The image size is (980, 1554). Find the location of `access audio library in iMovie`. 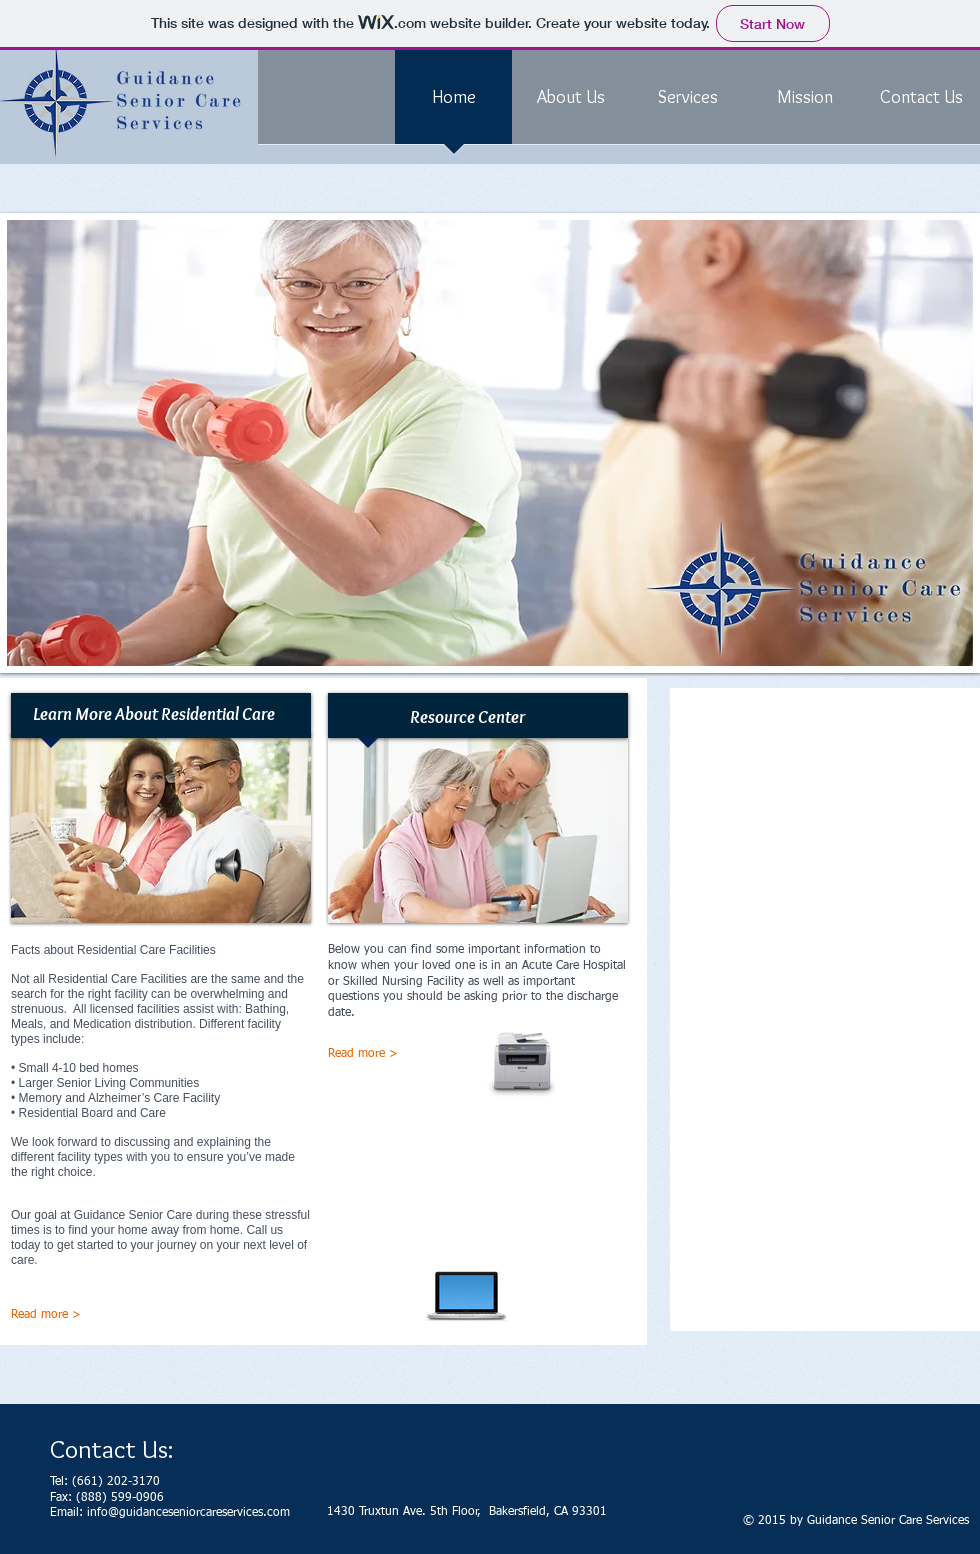

access audio library in iMovie is located at coordinates (228, 865).